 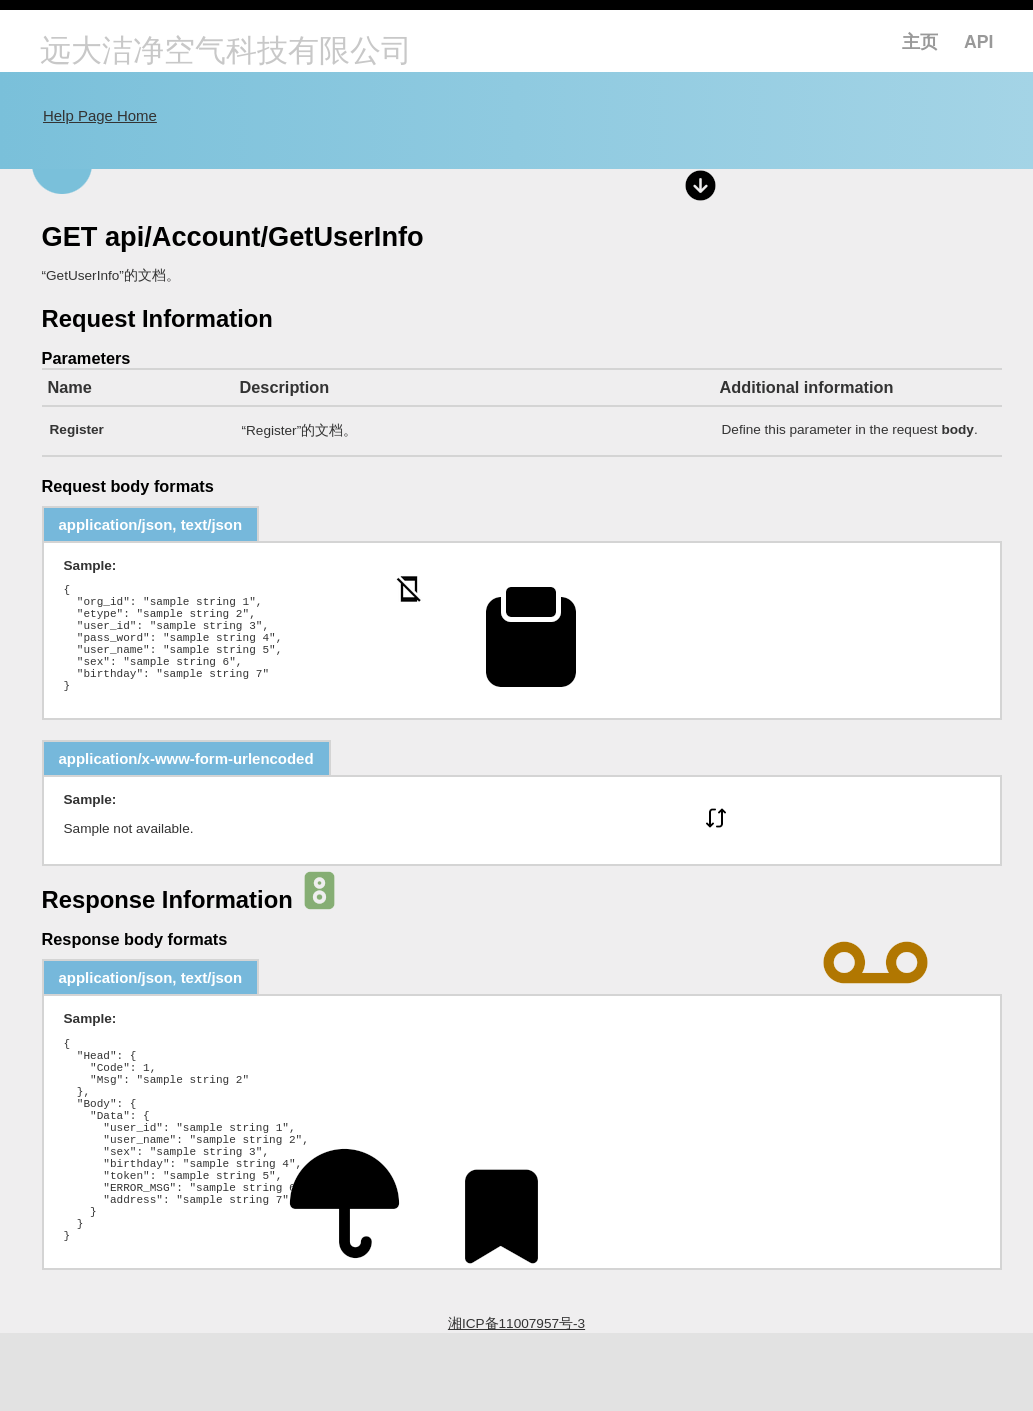 What do you see at coordinates (344, 1203) in the screenshot?
I see `view weather protection or rain forecast` at bounding box center [344, 1203].